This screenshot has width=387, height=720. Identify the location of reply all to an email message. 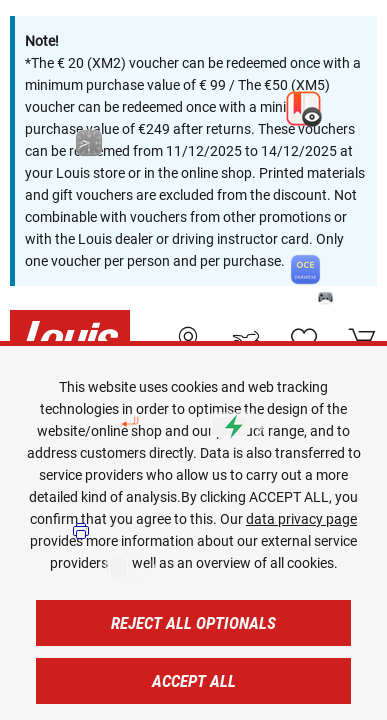
(129, 420).